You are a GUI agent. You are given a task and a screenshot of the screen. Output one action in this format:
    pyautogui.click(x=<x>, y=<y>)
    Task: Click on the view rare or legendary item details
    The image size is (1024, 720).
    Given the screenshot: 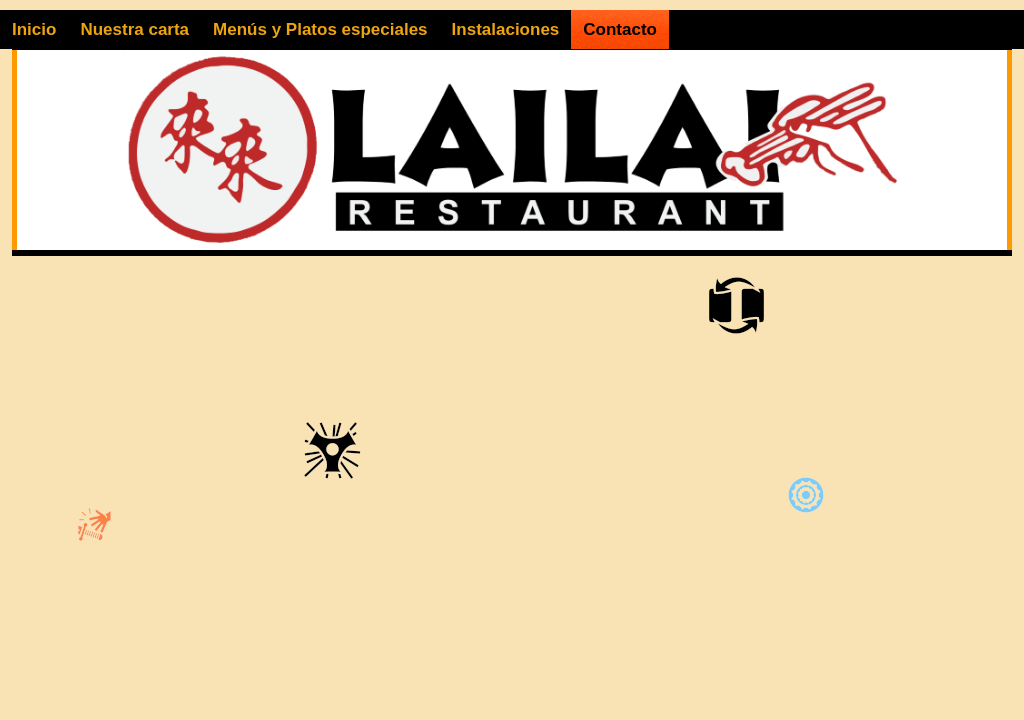 What is the action you would take?
    pyautogui.click(x=332, y=450)
    